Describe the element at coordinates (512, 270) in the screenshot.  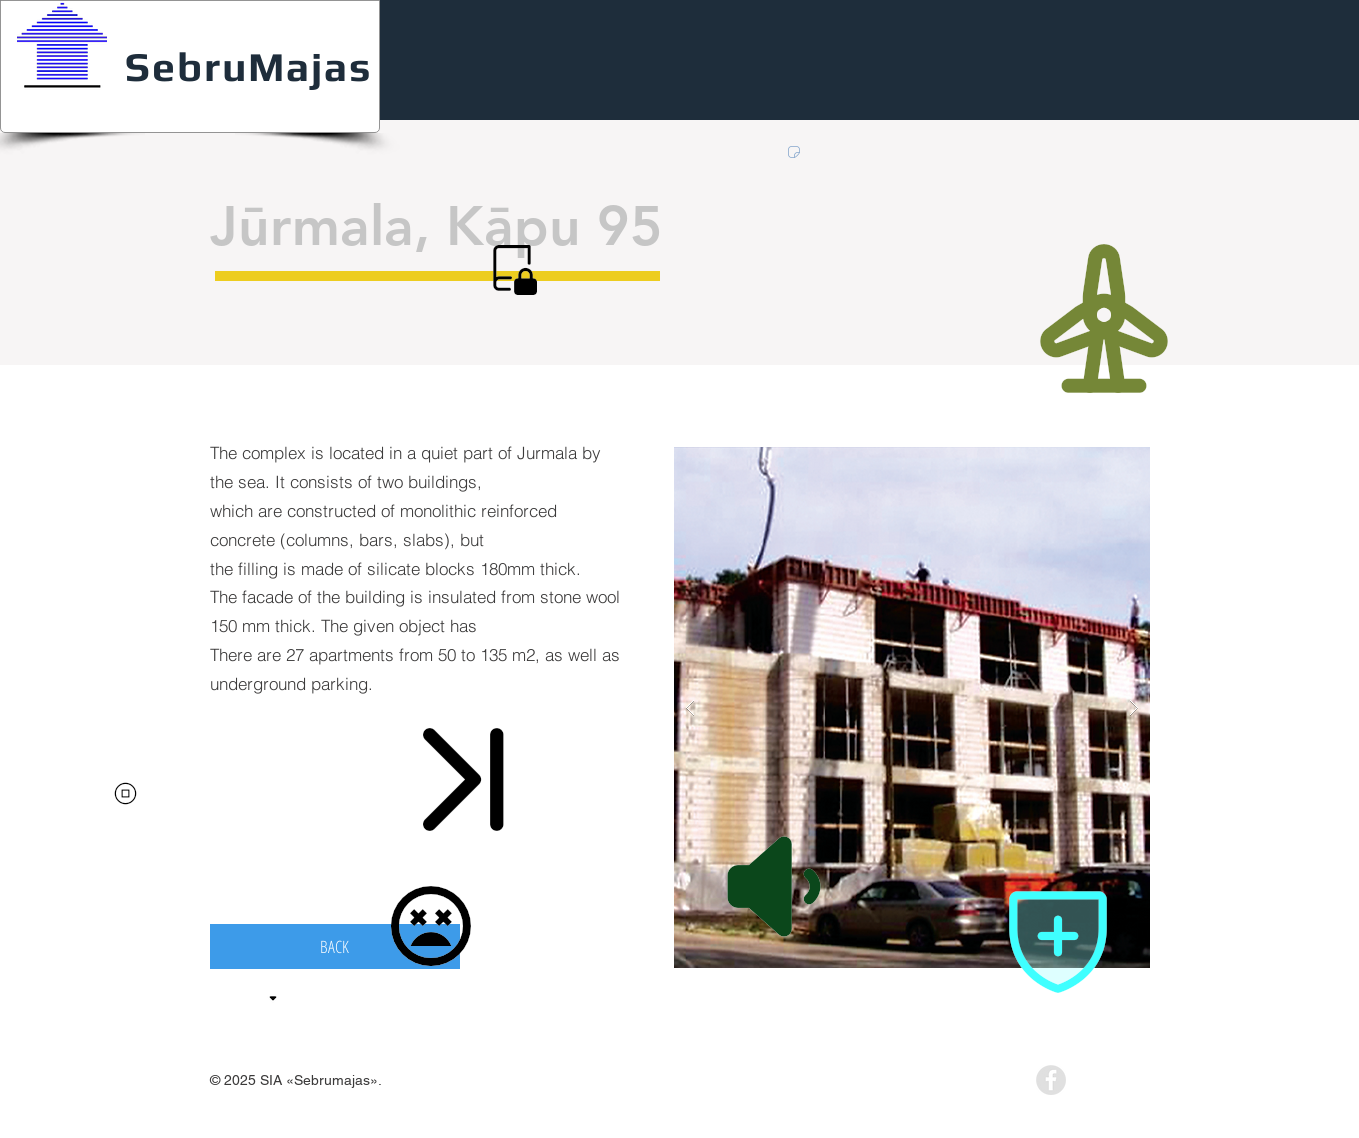
I see `indicates a private or locked repository` at that location.